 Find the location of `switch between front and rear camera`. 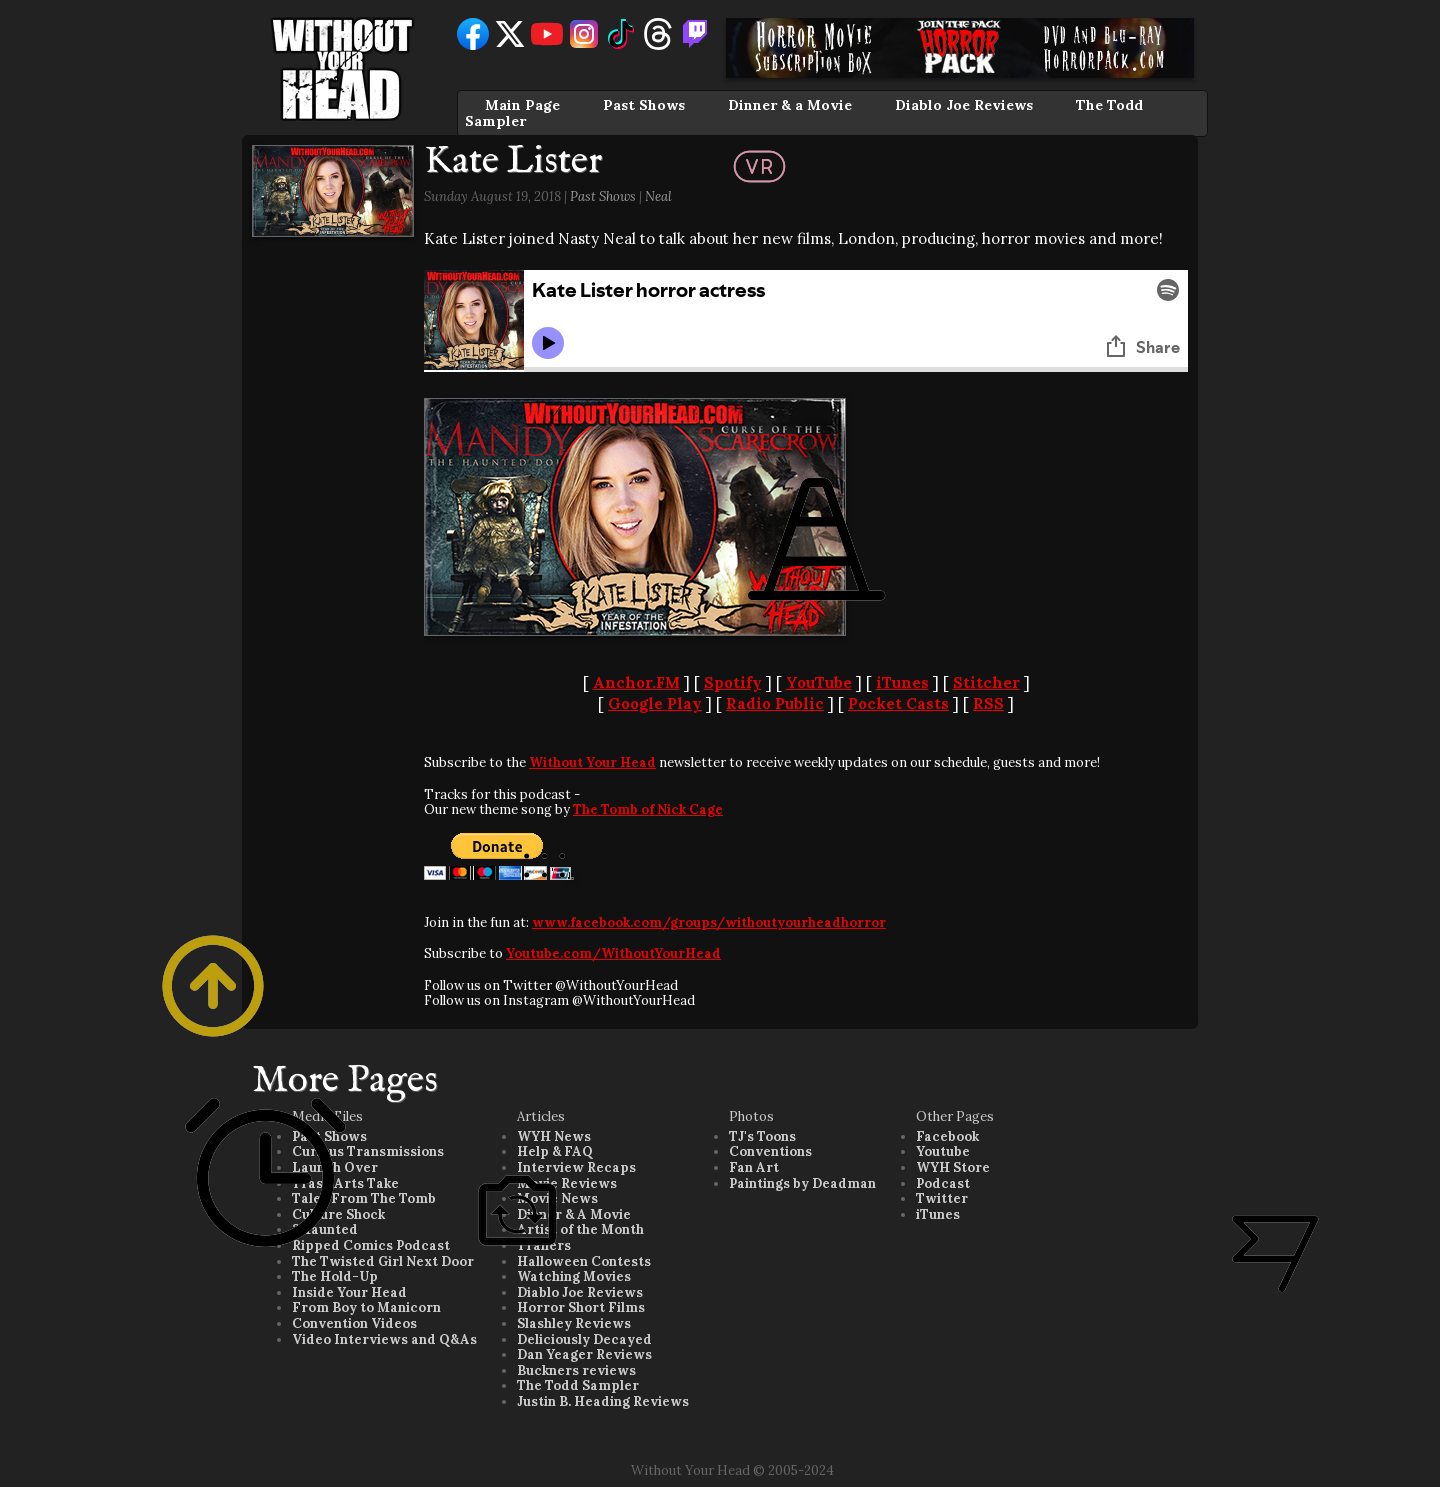

switch between front and rear camera is located at coordinates (517, 1210).